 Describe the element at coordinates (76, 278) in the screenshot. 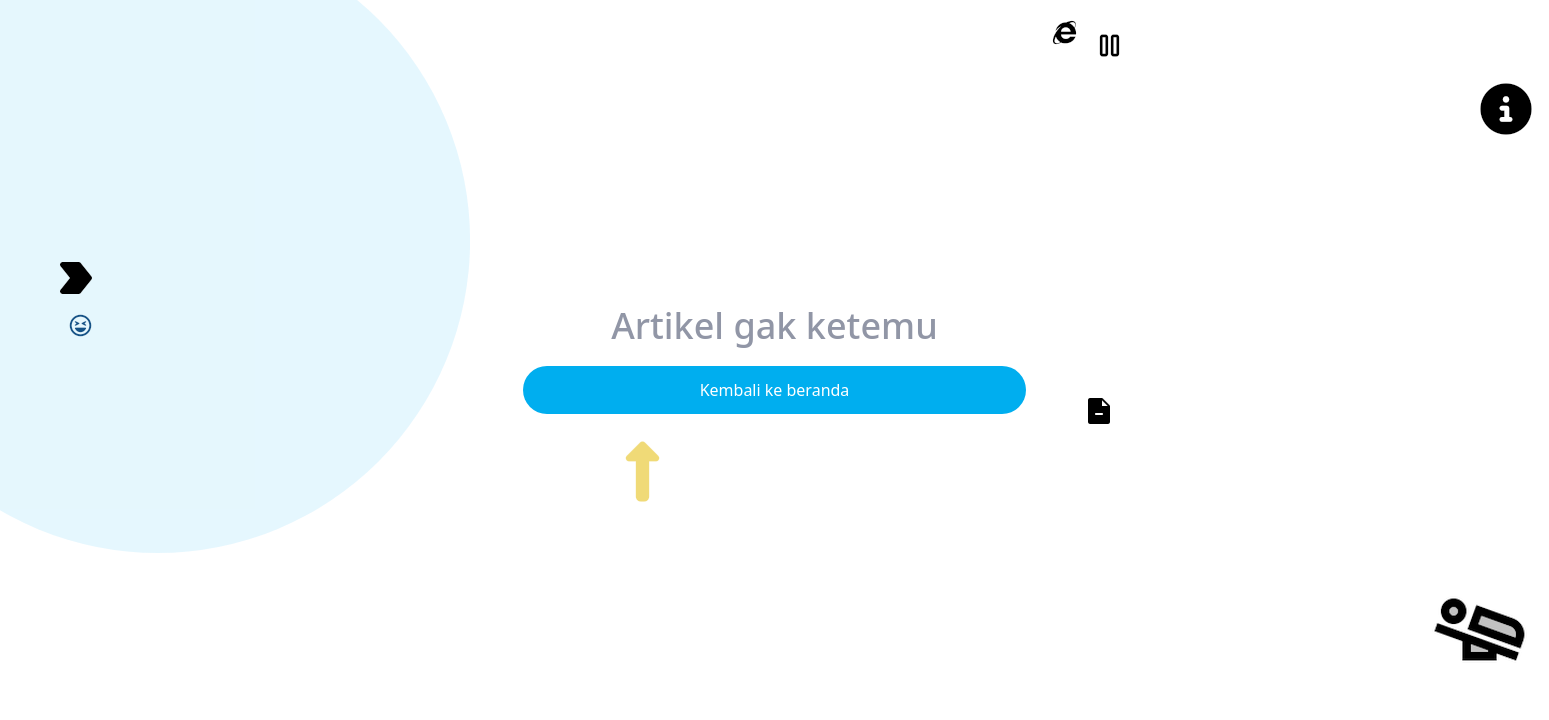

I see `navigate to the next item or step` at that location.